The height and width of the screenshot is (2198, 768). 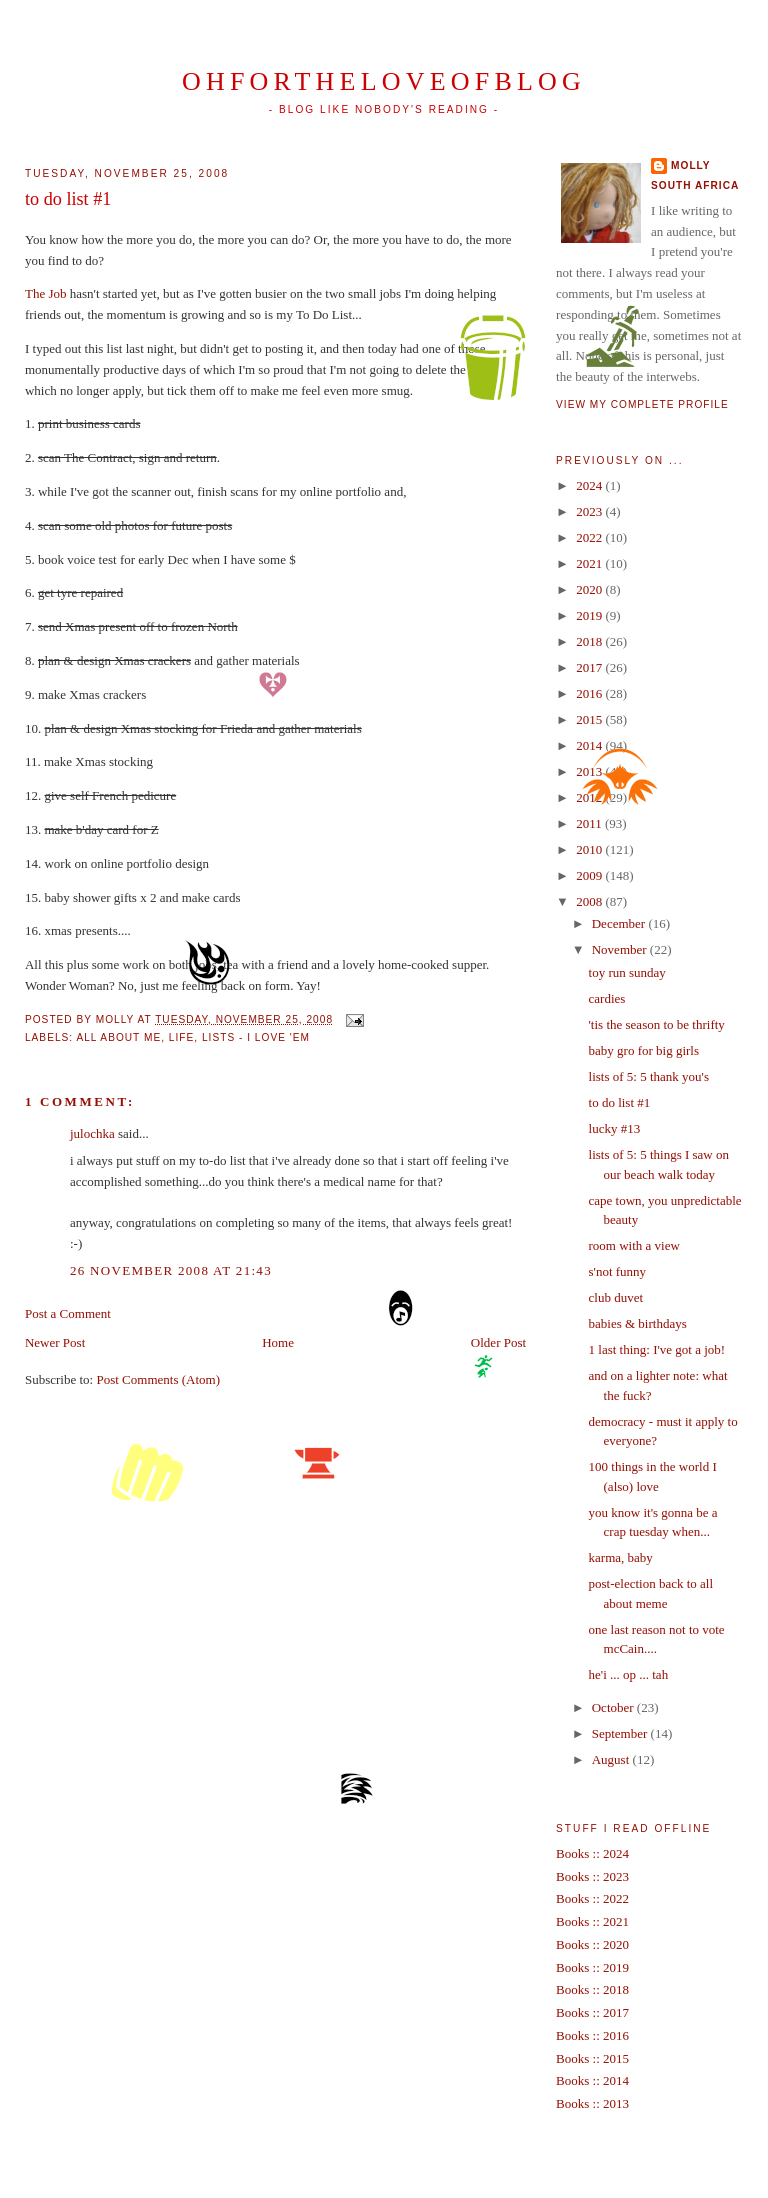 I want to click on attack or melee action in a game, so click(x=146, y=1476).